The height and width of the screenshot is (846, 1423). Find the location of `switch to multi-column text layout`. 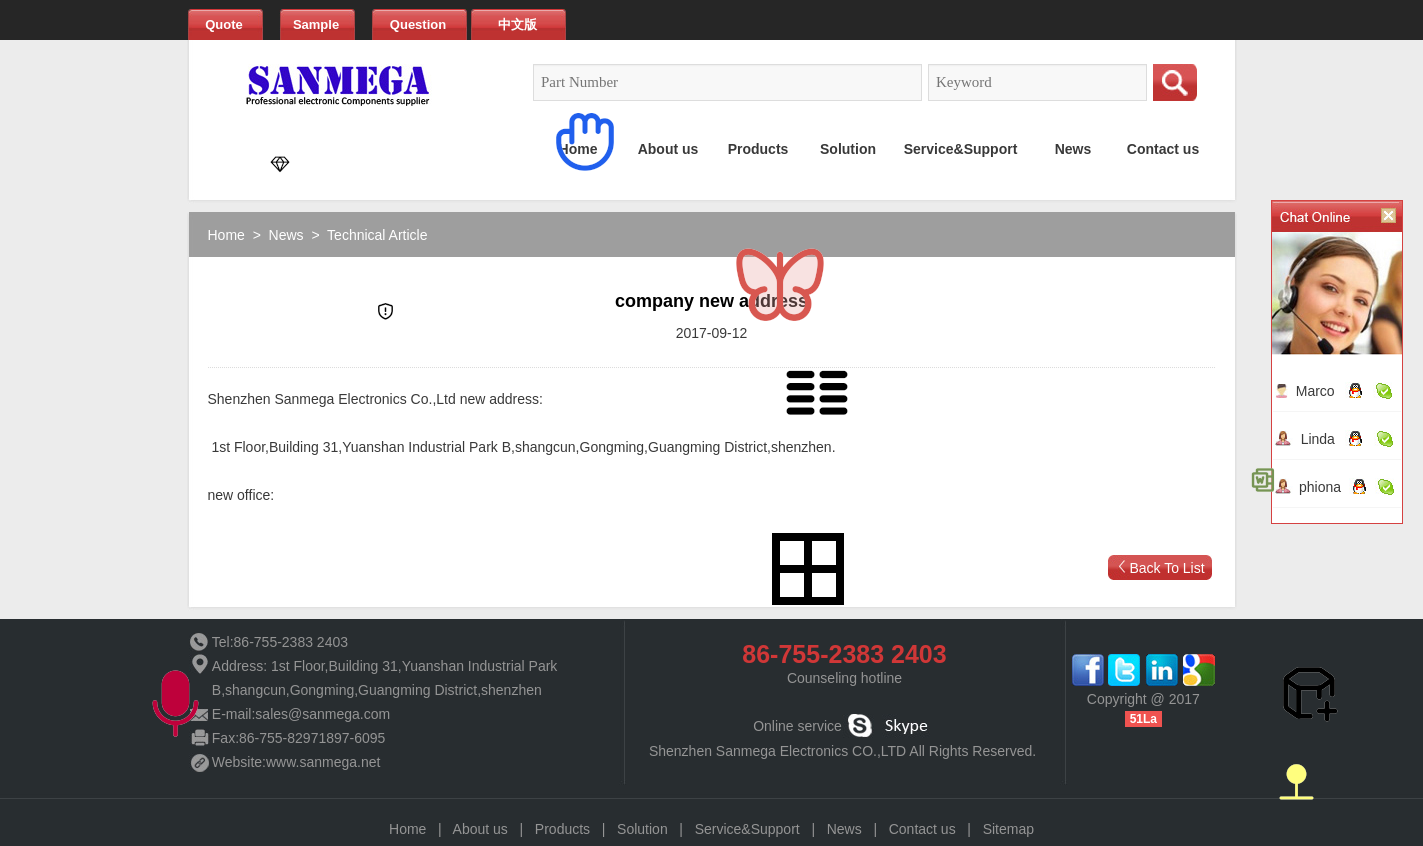

switch to multi-column text layout is located at coordinates (817, 394).